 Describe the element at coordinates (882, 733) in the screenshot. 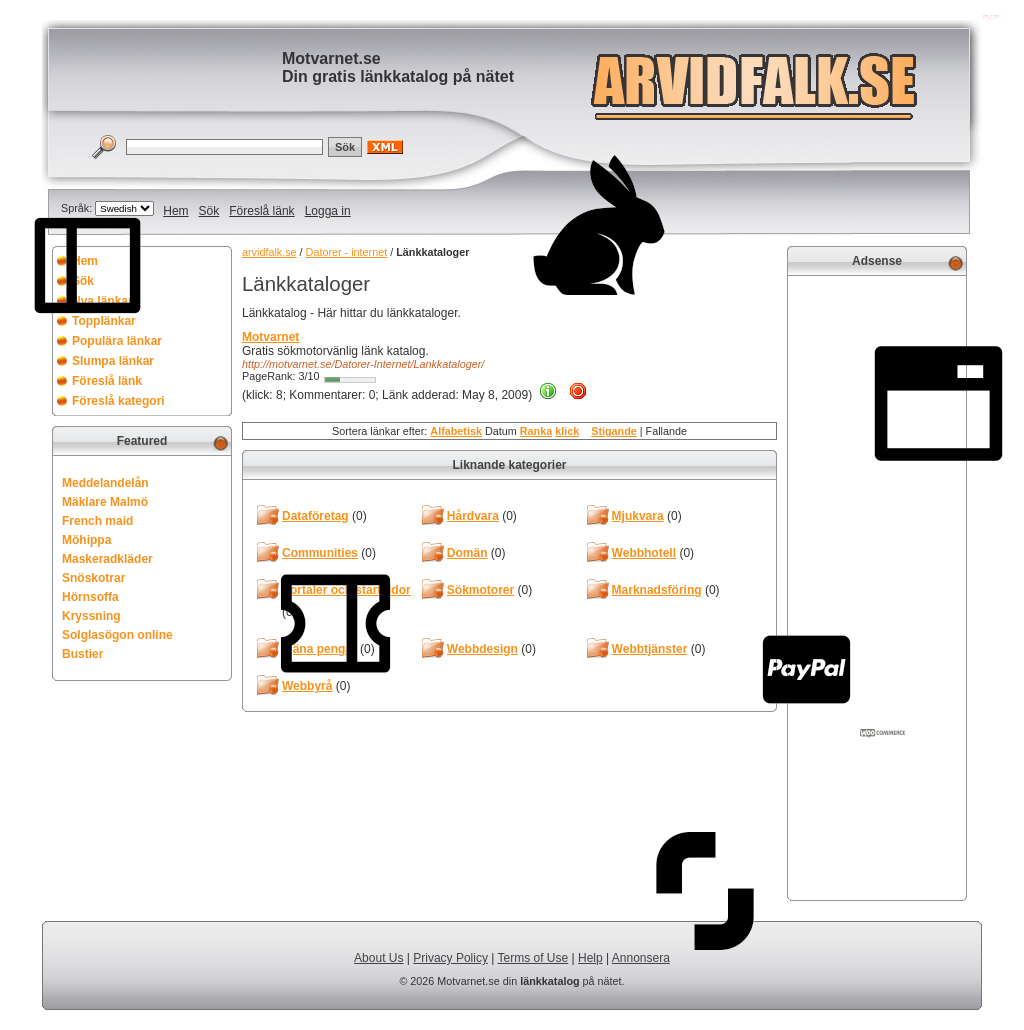

I see `access woocommerce store settings` at that location.